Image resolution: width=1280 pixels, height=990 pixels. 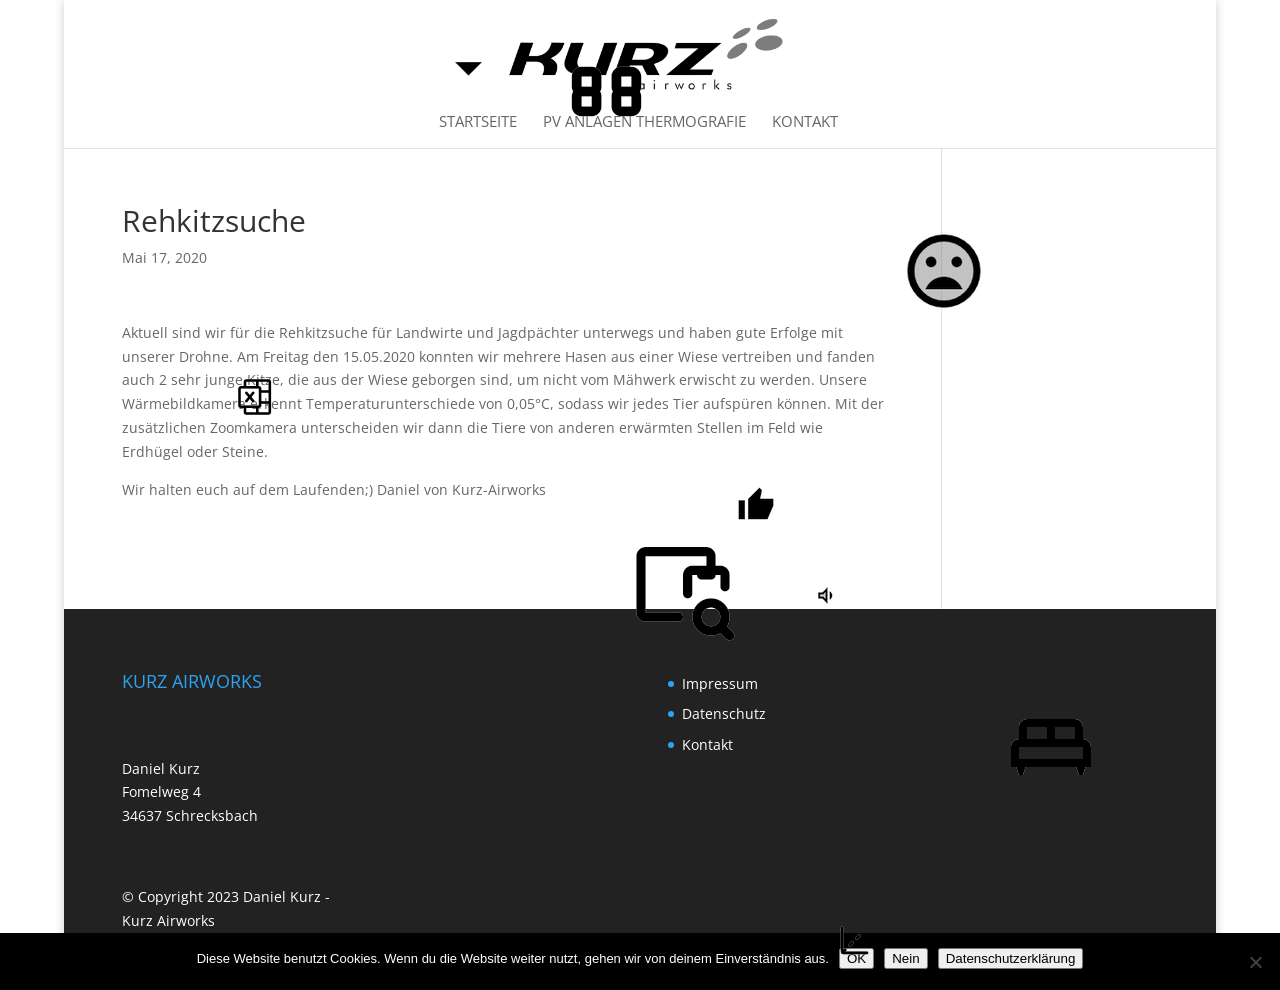 I want to click on expand a dropdown menu, so click(x=468, y=67).